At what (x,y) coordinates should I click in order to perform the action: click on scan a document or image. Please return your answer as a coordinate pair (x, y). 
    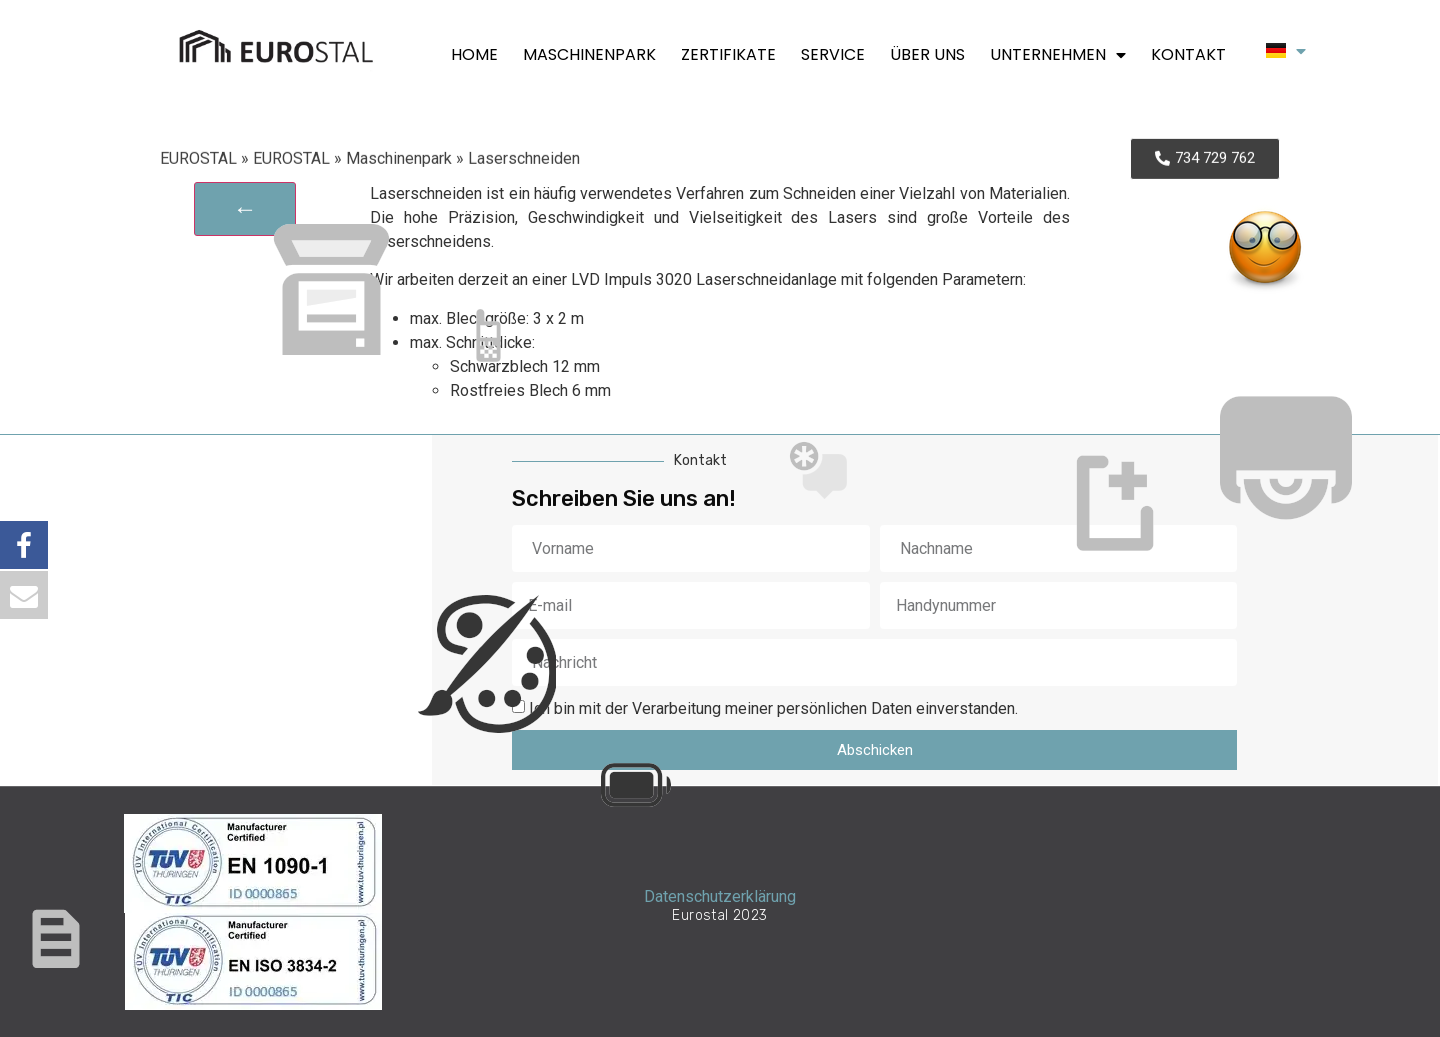
    Looking at the image, I should click on (331, 289).